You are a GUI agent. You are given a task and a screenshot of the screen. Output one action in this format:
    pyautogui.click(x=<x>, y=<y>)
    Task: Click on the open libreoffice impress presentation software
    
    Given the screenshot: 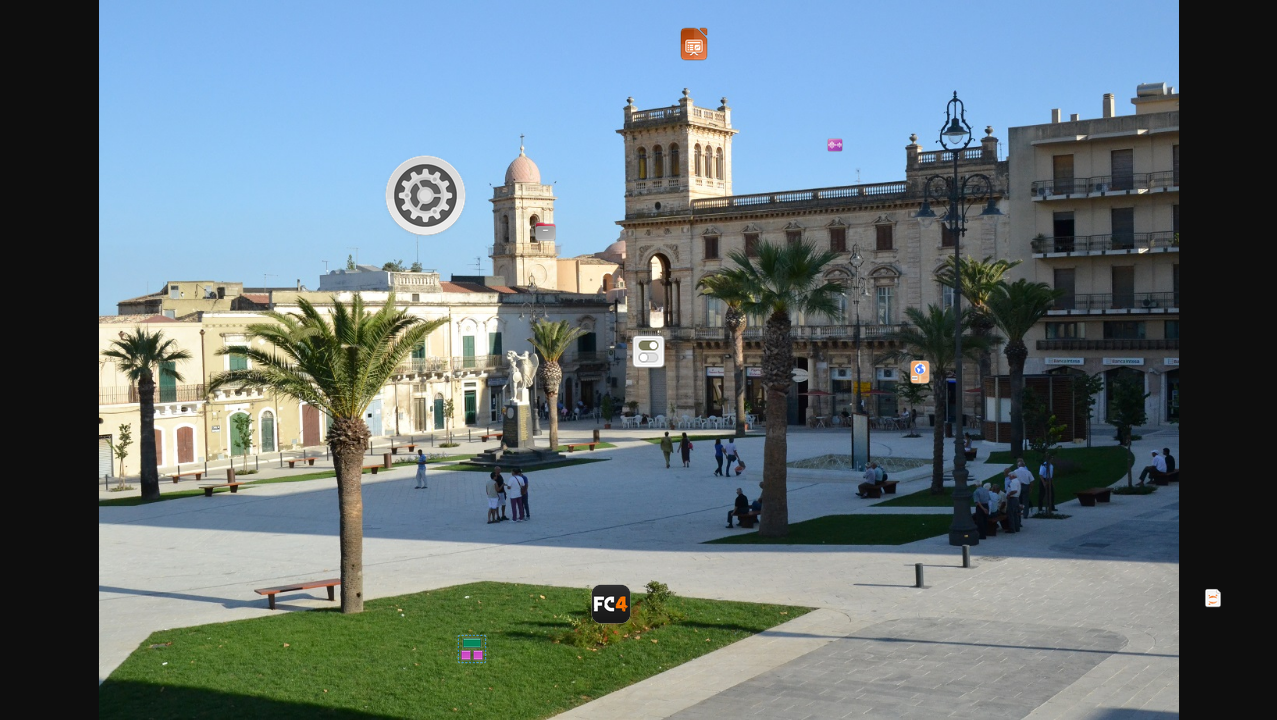 What is the action you would take?
    pyautogui.click(x=694, y=44)
    